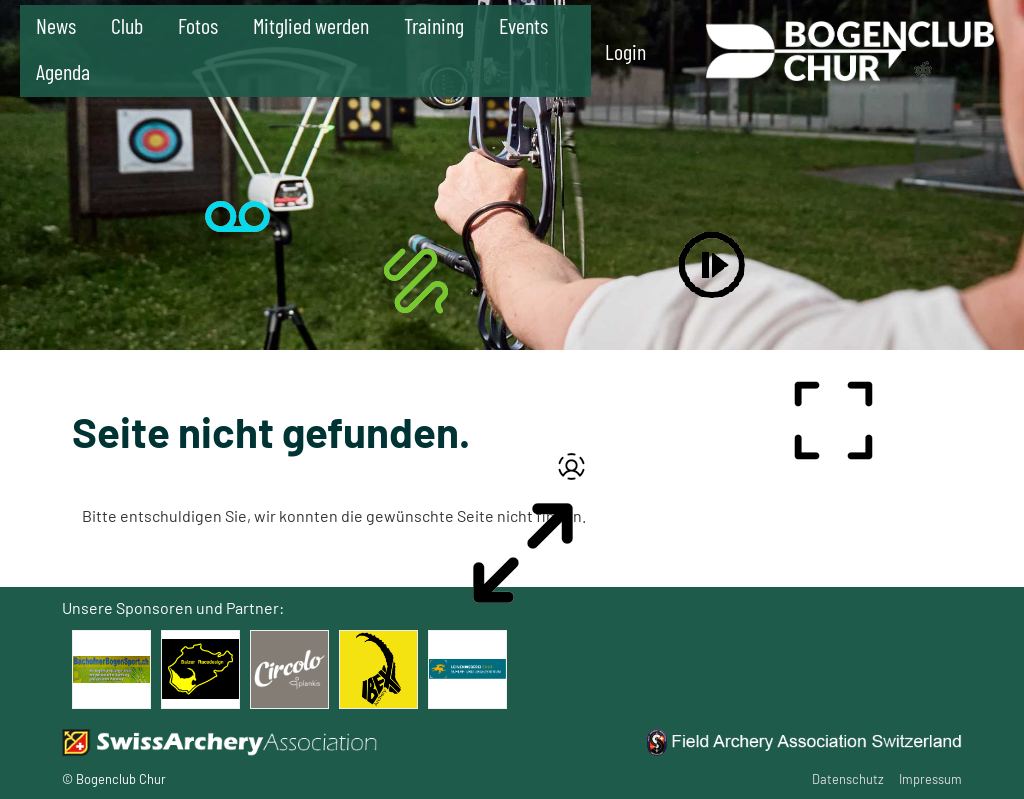 The height and width of the screenshot is (799, 1024). Describe the element at coordinates (416, 281) in the screenshot. I see `access freehand drawing or annotation tools` at that location.